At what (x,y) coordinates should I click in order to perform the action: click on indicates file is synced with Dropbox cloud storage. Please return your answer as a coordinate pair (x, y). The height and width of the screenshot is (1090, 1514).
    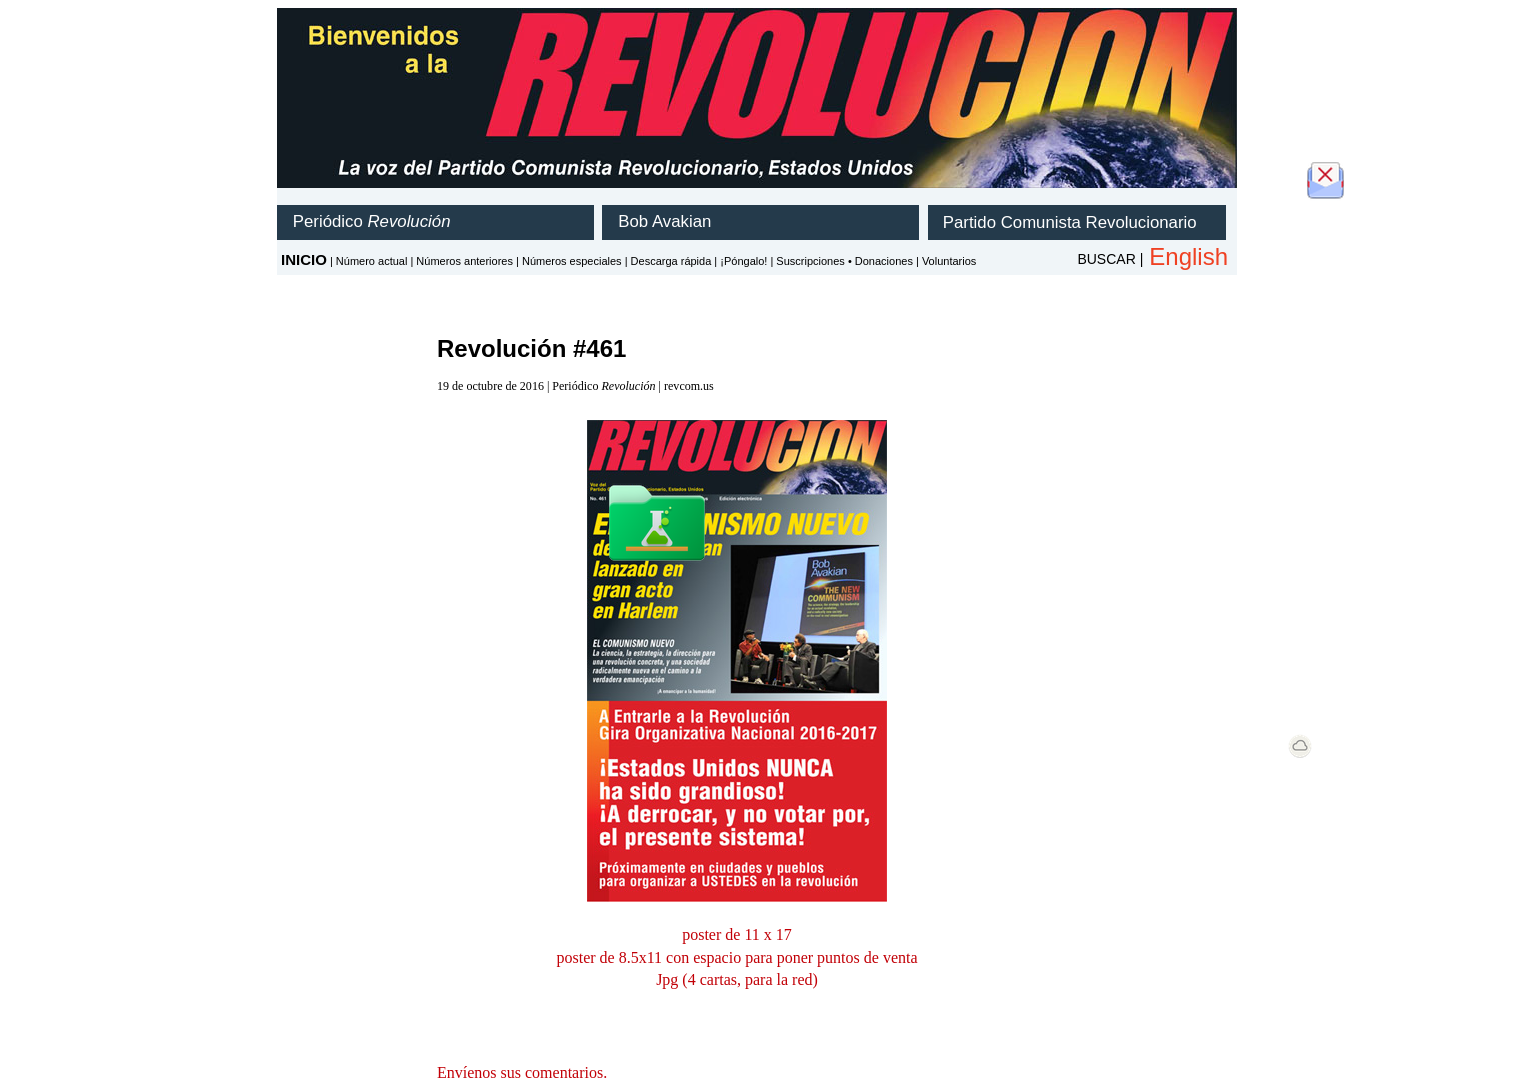
    Looking at the image, I should click on (1300, 746).